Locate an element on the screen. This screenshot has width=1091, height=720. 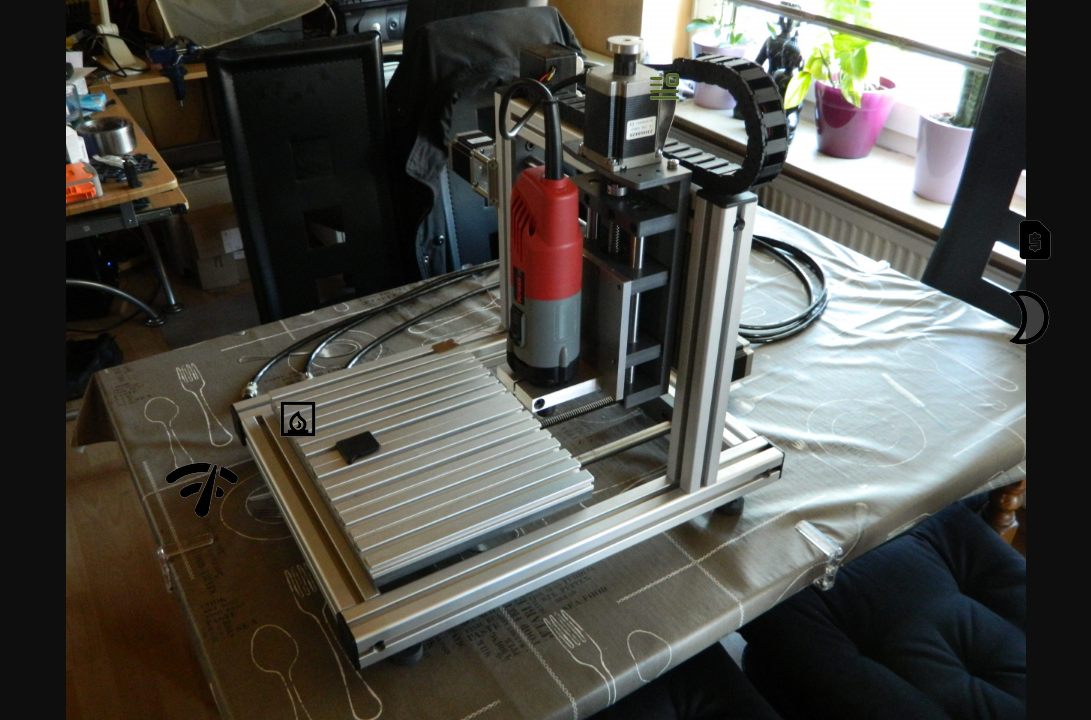
access home or living room controls is located at coordinates (298, 419).